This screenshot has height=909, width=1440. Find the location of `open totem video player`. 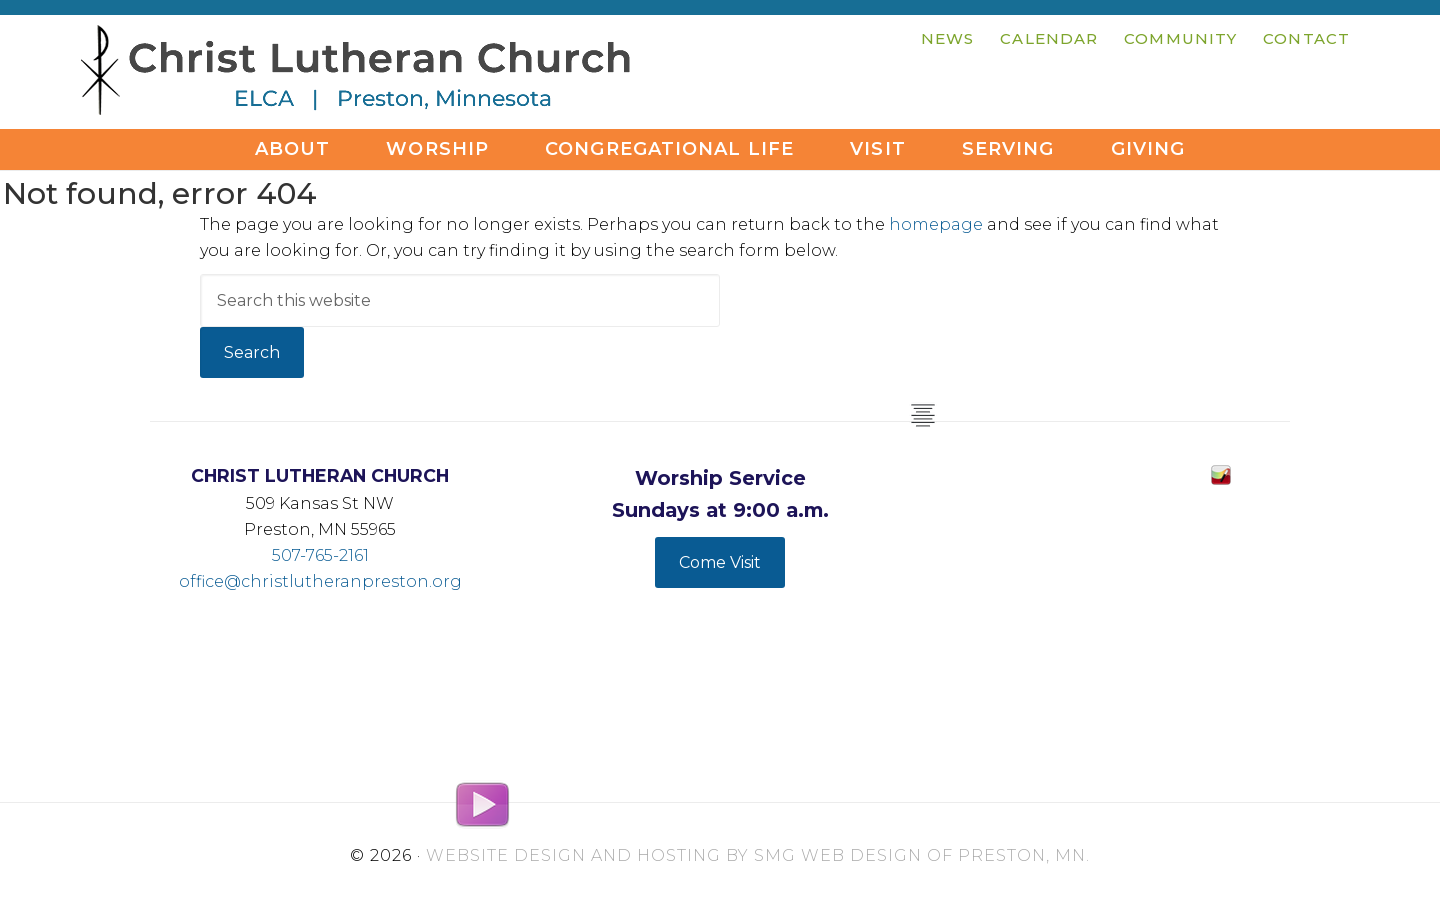

open totem video player is located at coordinates (482, 804).